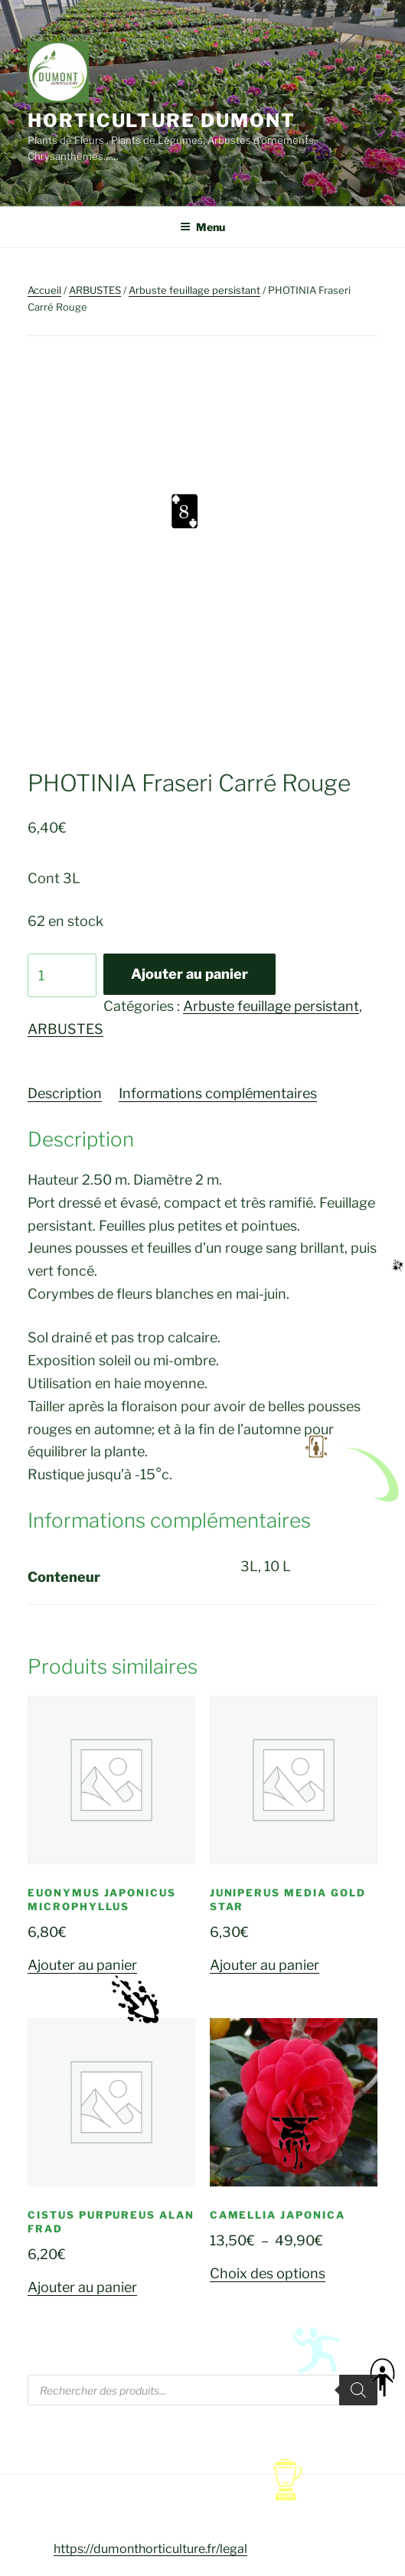 This screenshot has width=405, height=2576. Describe the element at coordinates (382, 2377) in the screenshot. I see `access jump rope workout or exercise` at that location.